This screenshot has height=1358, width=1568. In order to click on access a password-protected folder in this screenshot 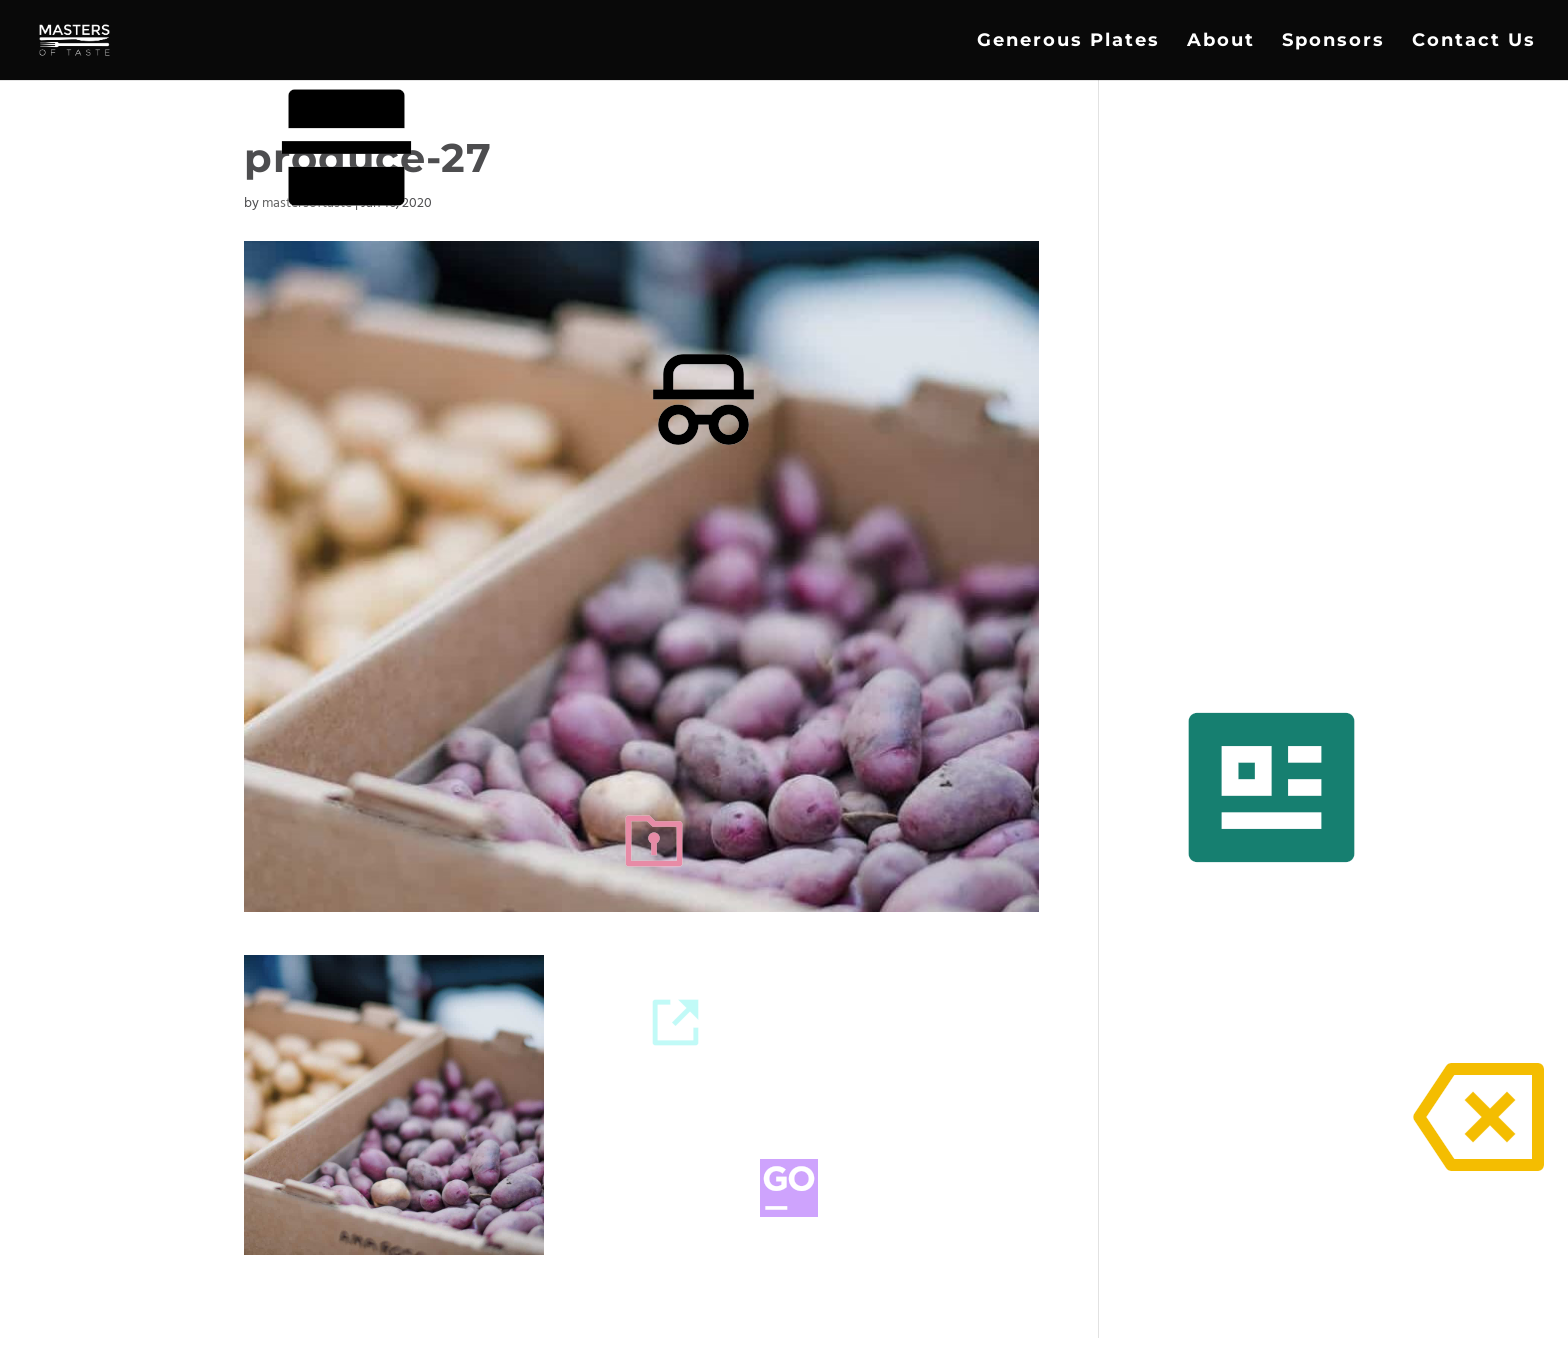, I will do `click(654, 841)`.